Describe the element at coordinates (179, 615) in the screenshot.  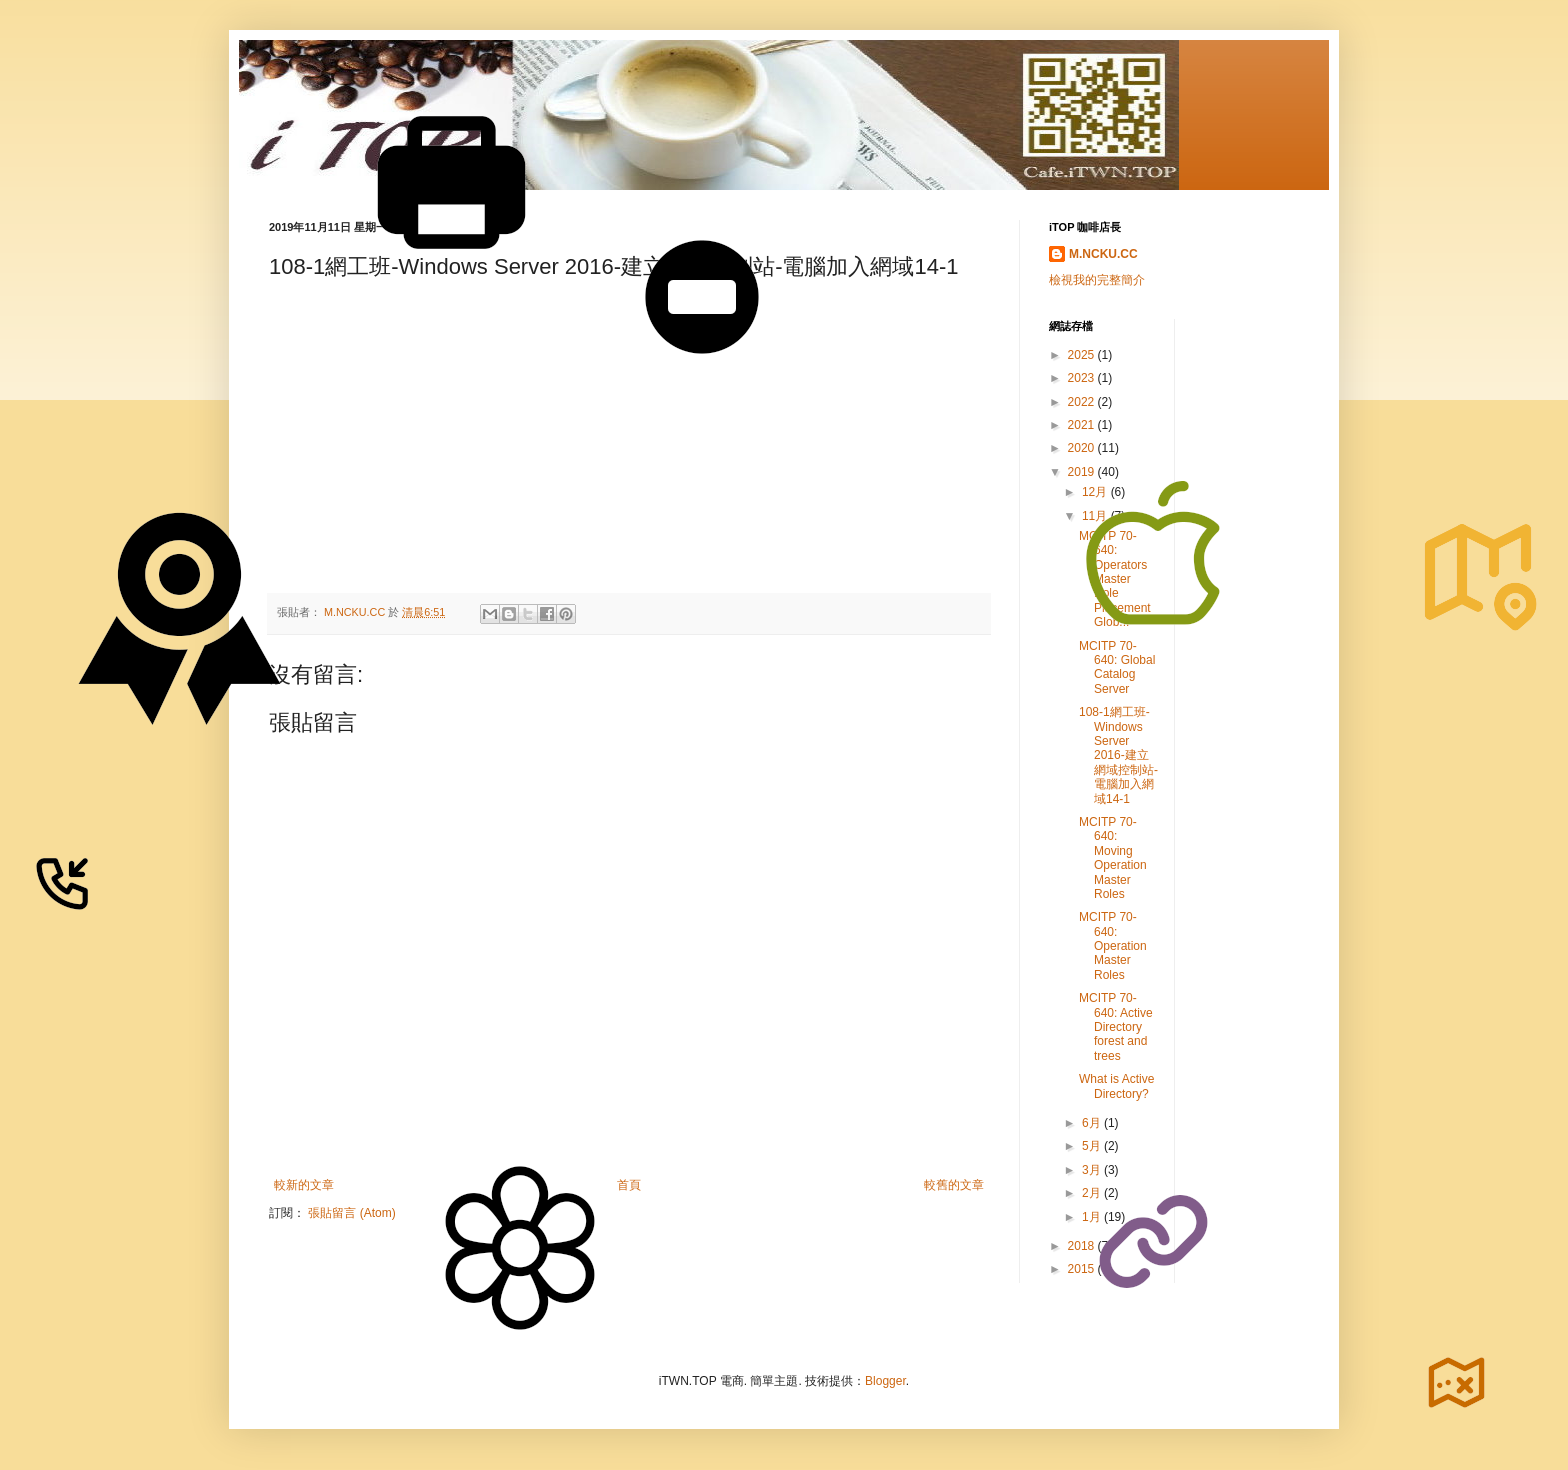
I see `indicates an award or achievement` at that location.